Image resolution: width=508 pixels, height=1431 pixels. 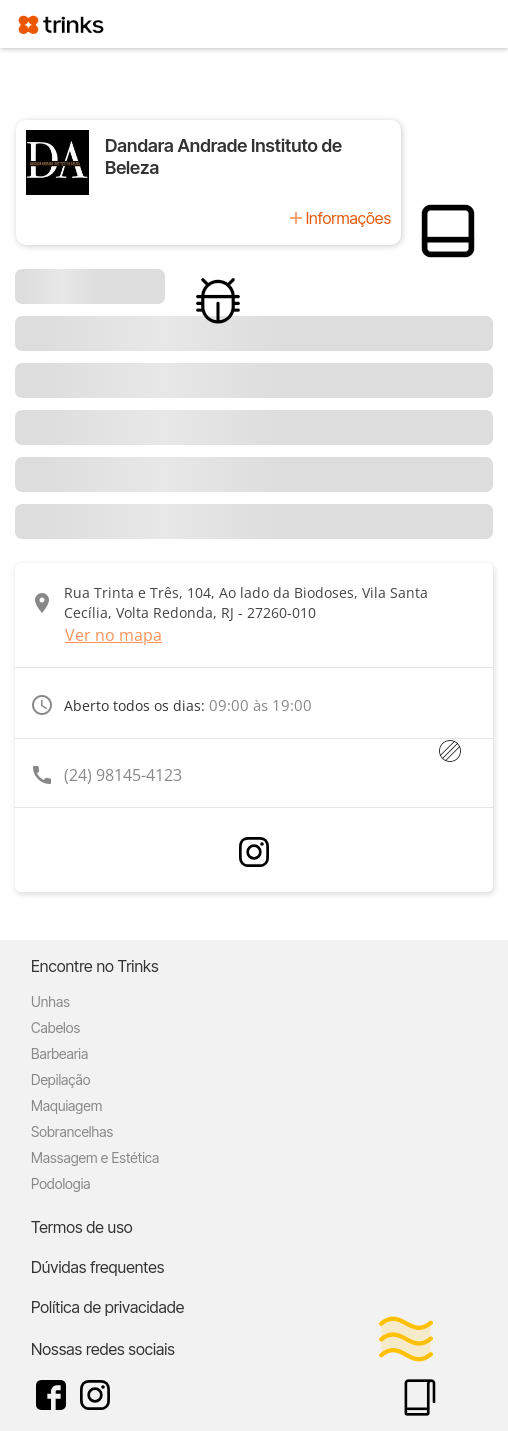 What do you see at coordinates (448, 231) in the screenshot?
I see `toggle bottom navigation bar visibility` at bounding box center [448, 231].